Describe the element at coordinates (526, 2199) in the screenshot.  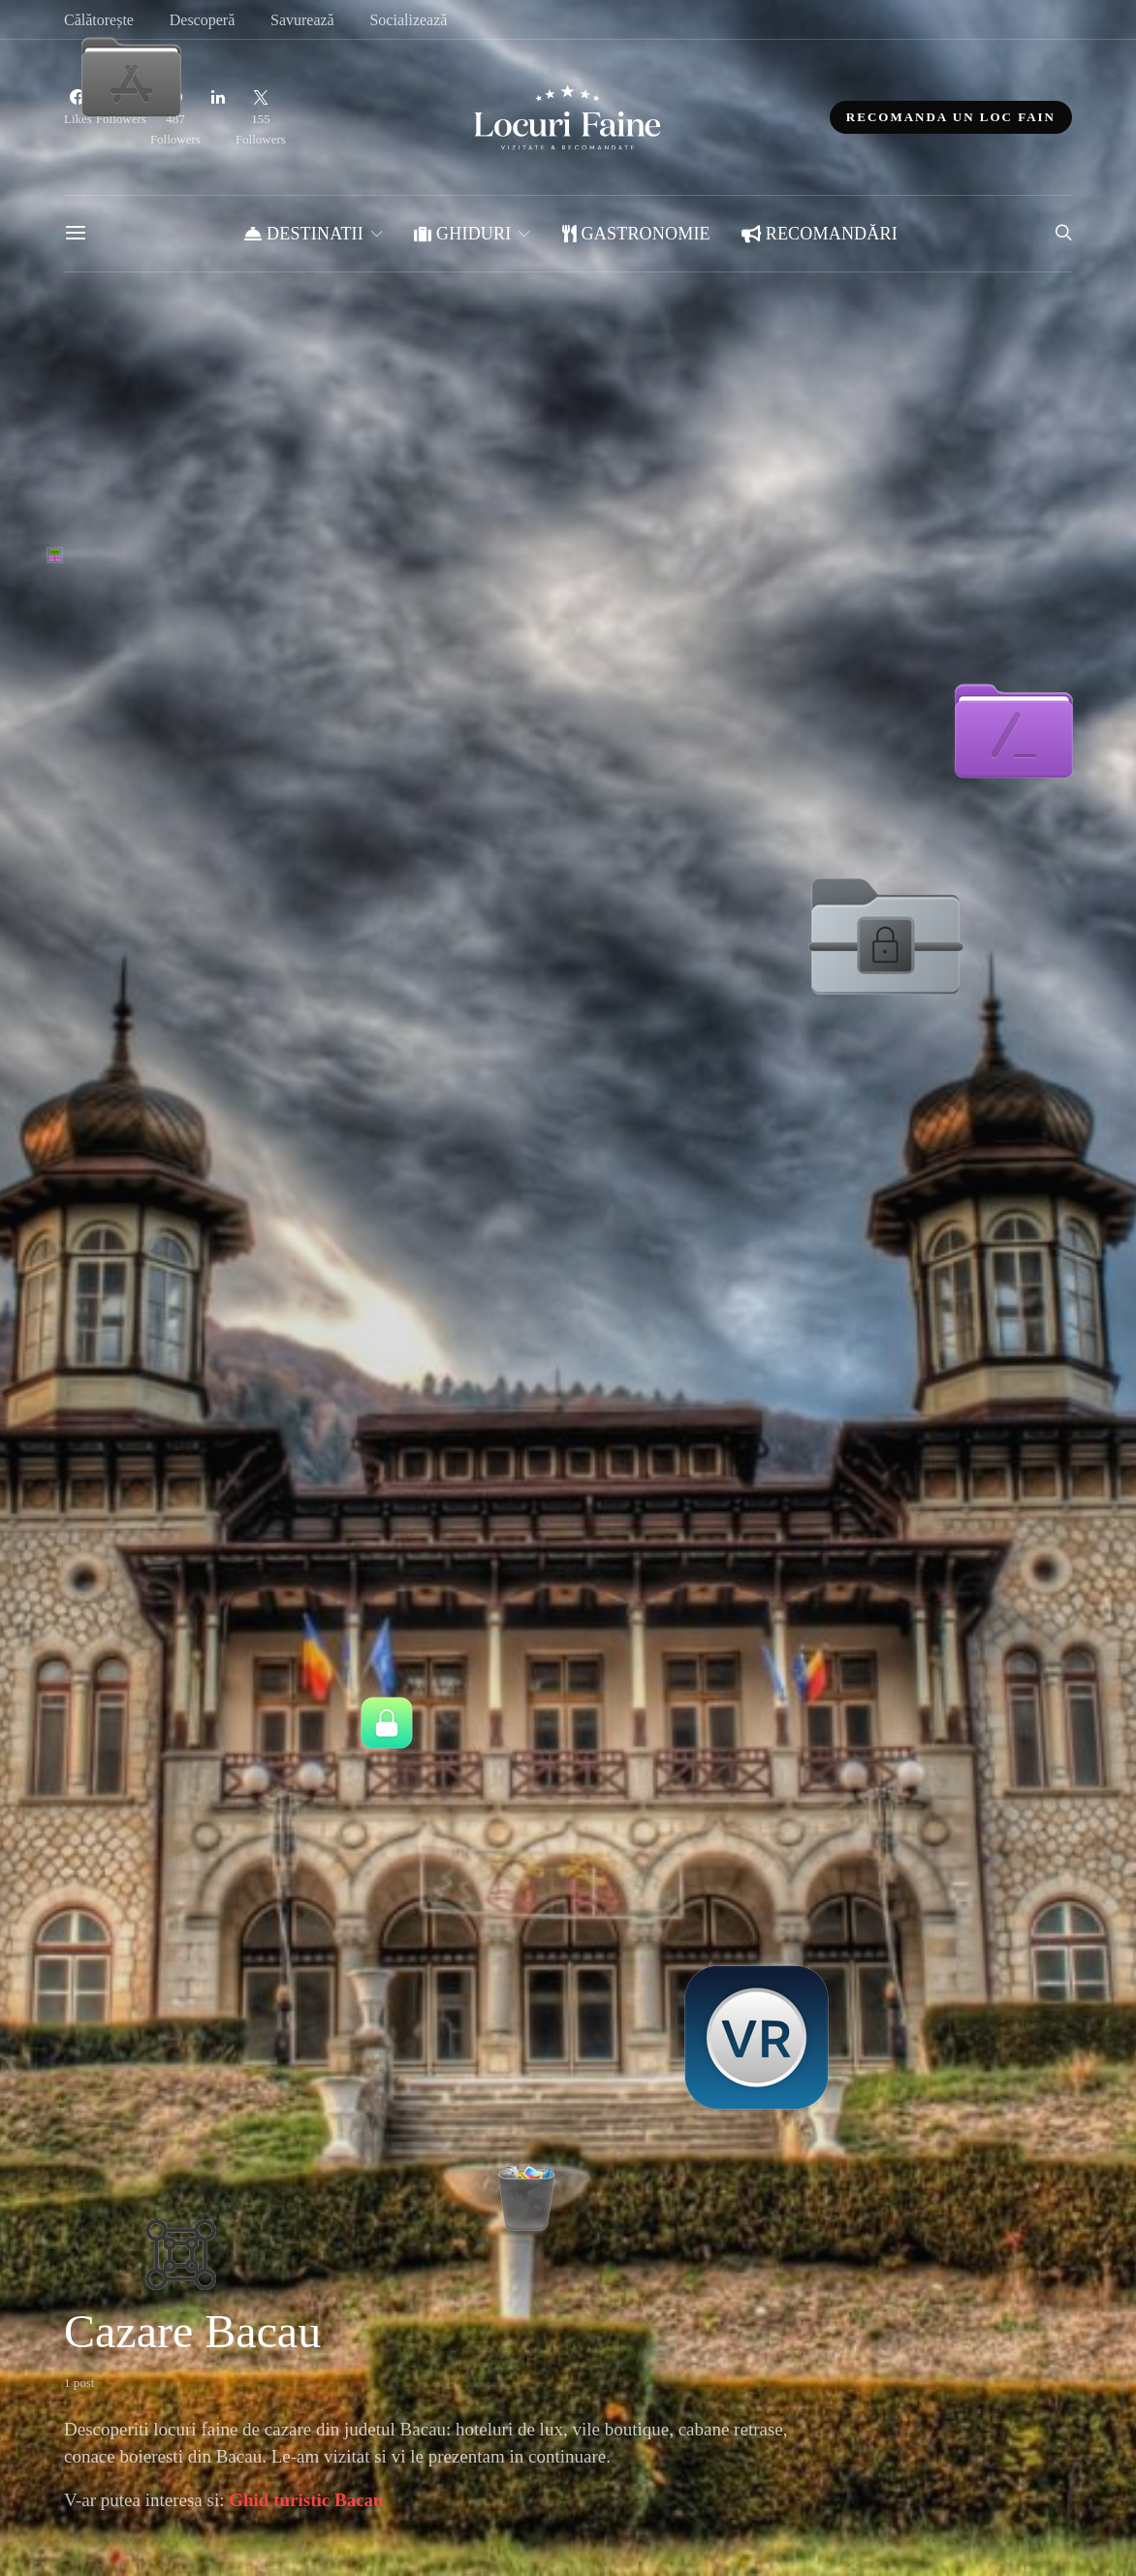
I see `trash bin with items ready to be emptied` at that location.